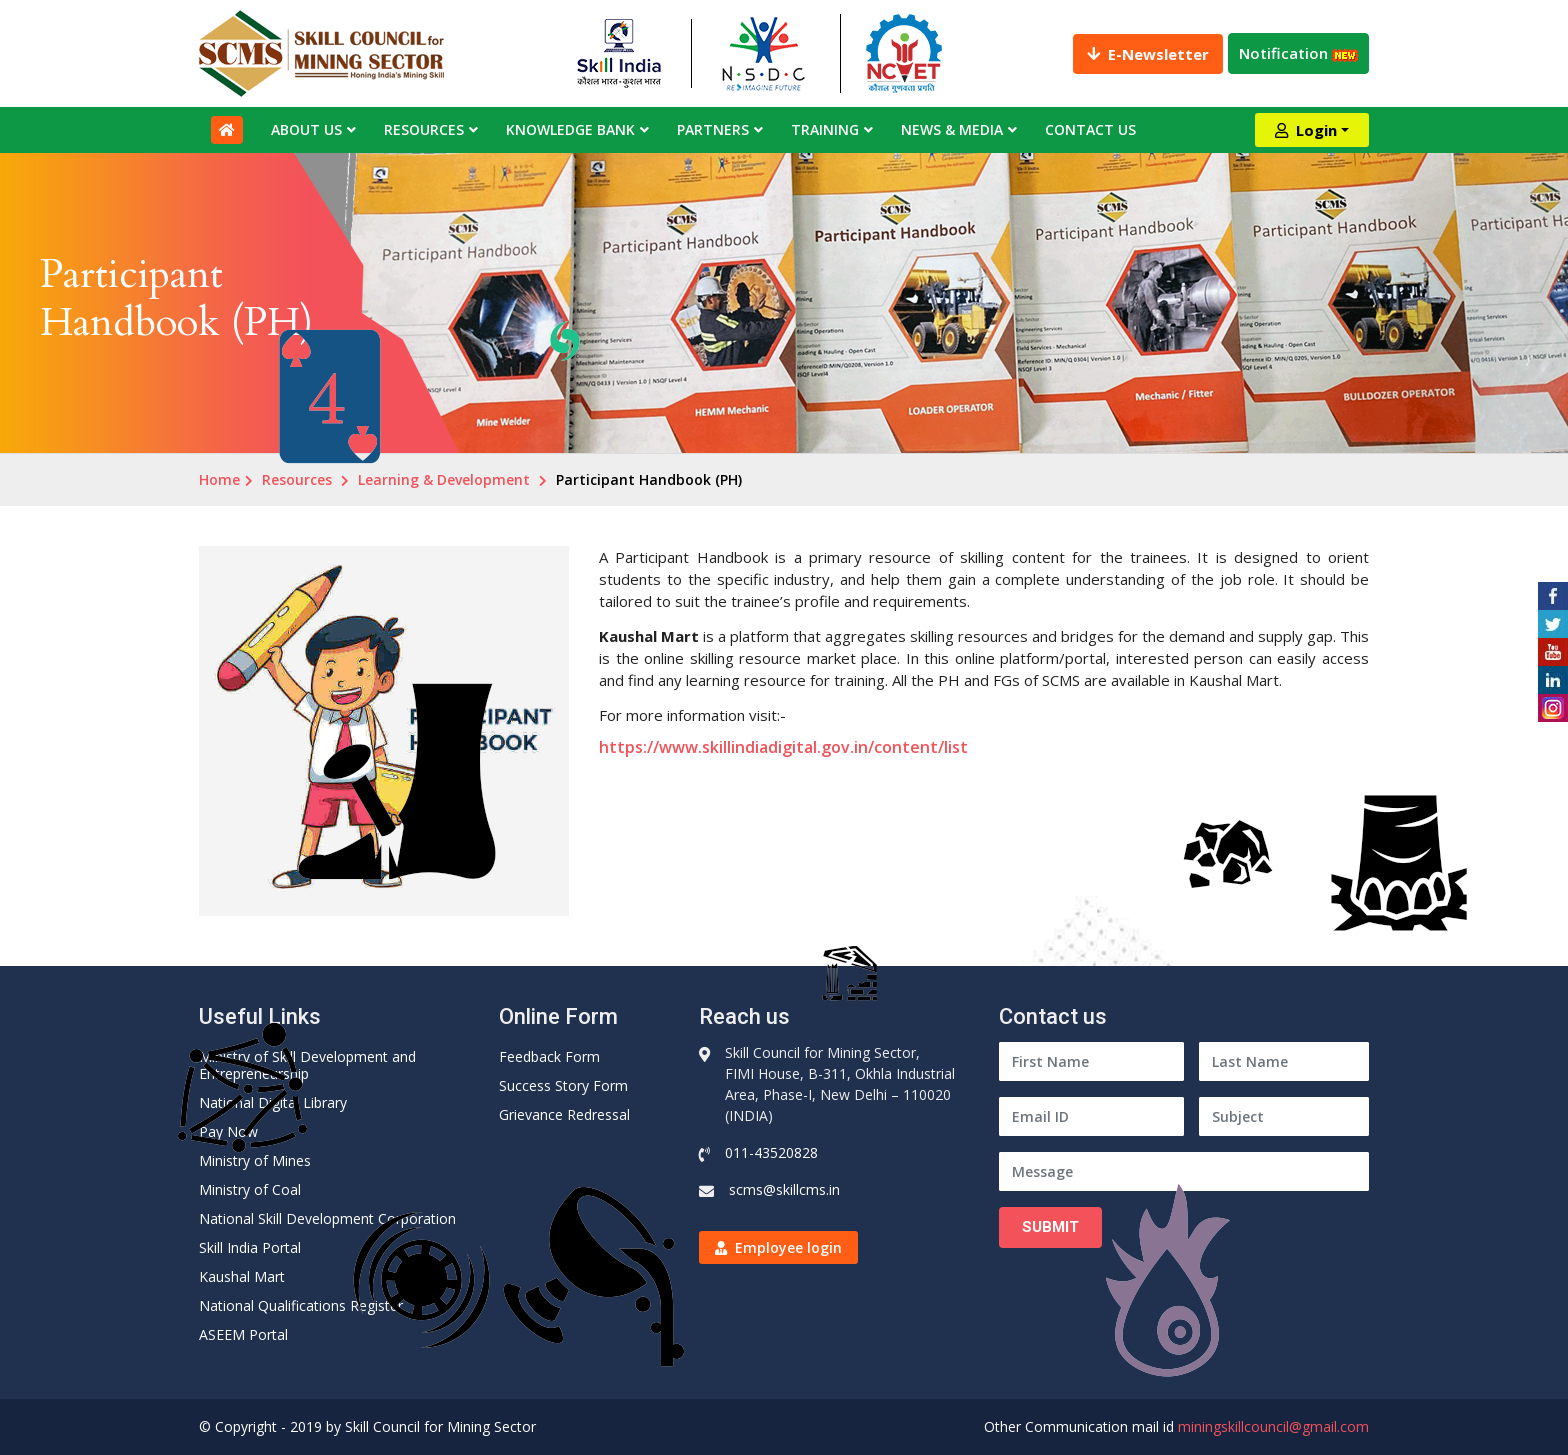  Describe the element at coordinates (395, 782) in the screenshot. I see `indicates a foot injury or wound status` at that location.